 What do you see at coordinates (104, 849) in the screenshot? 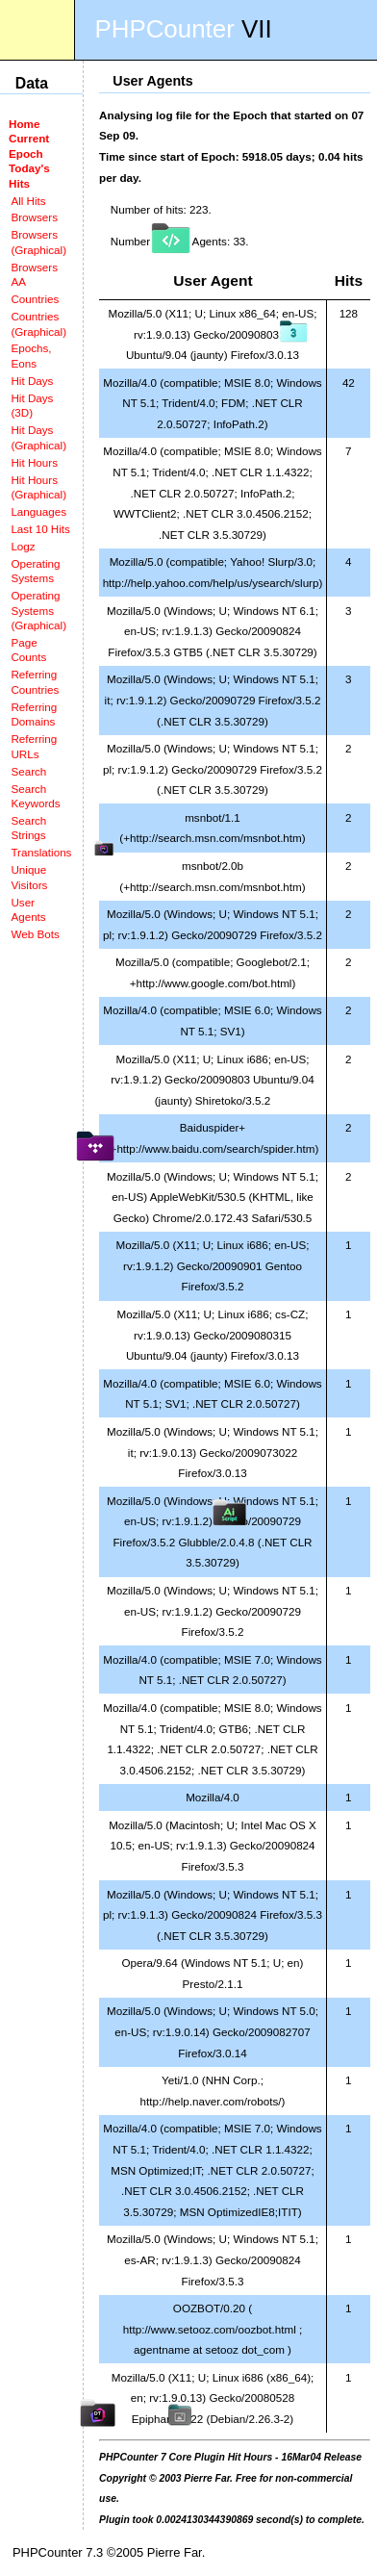
I see `folder containing phpstorm project files` at bounding box center [104, 849].